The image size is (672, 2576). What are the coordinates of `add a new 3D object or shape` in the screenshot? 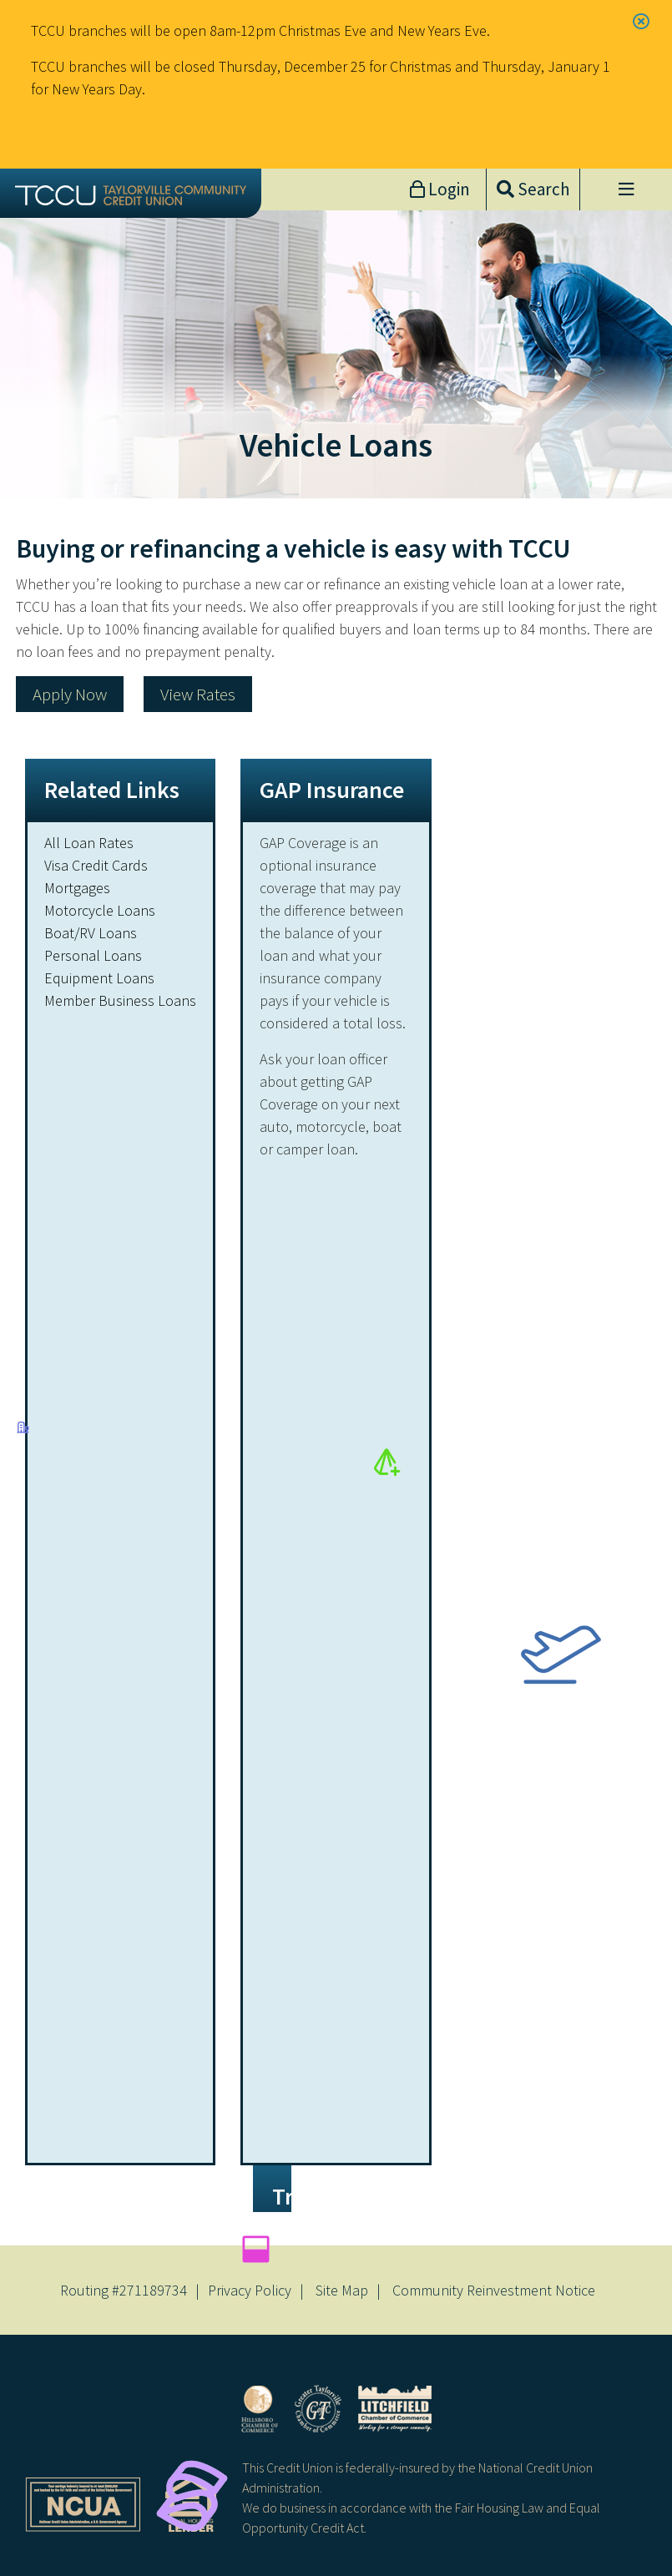 It's located at (387, 1462).